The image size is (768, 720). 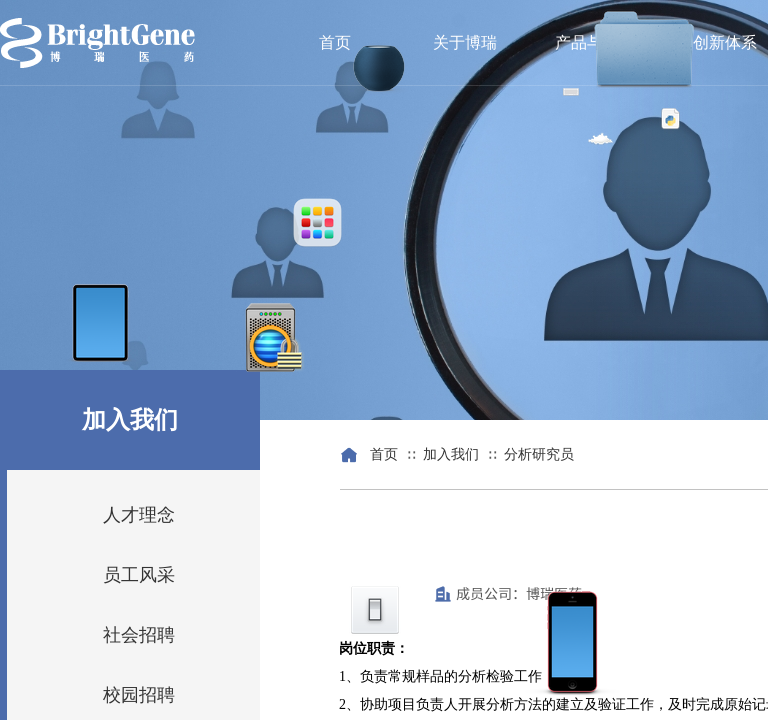 What do you see at coordinates (644, 52) in the screenshot?
I see `access notes or text annotations in the organizer` at bounding box center [644, 52].